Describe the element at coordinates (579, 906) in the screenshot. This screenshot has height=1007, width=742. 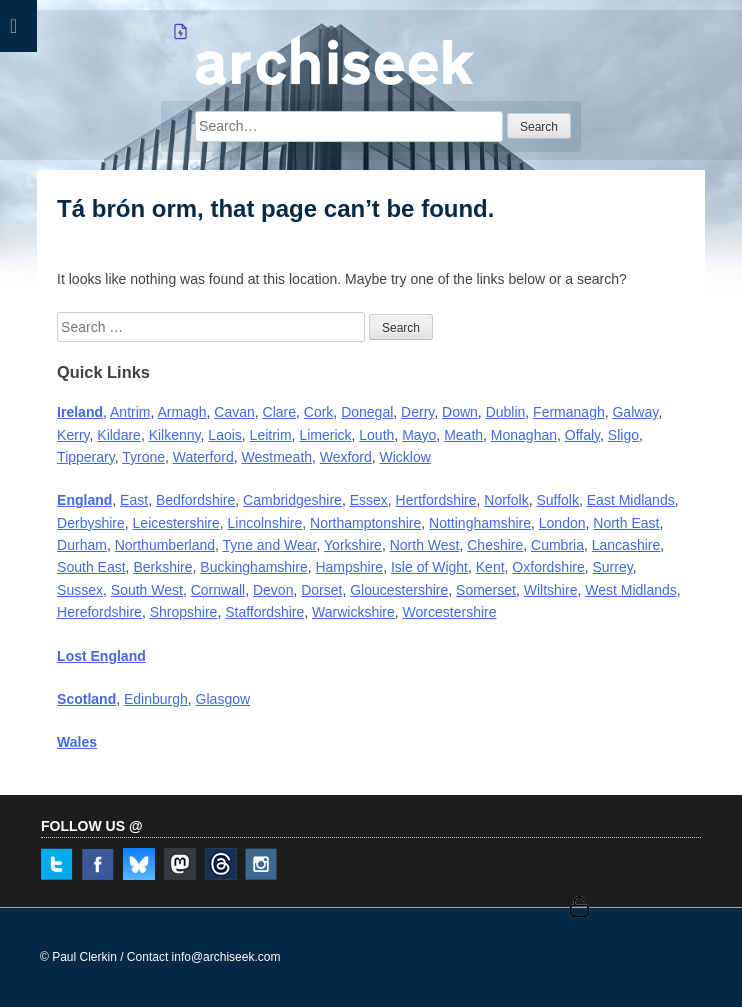
I see `unlocked or unsecured state` at that location.